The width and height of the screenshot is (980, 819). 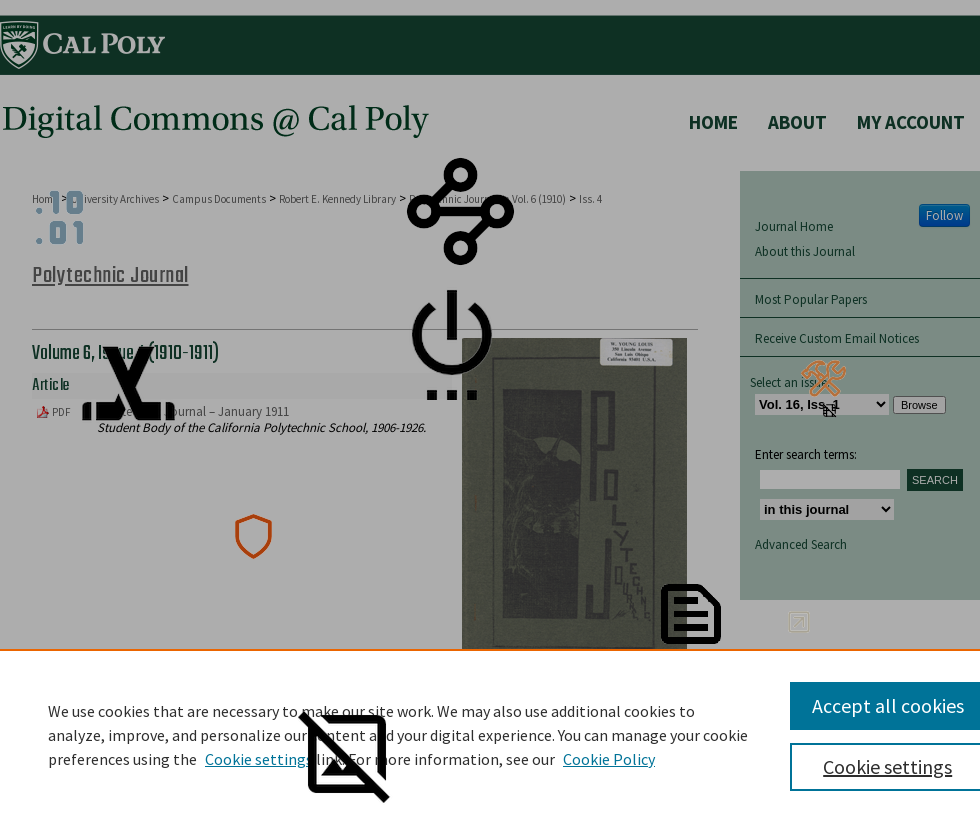 What do you see at coordinates (452, 340) in the screenshot?
I see `access power settings` at bounding box center [452, 340].